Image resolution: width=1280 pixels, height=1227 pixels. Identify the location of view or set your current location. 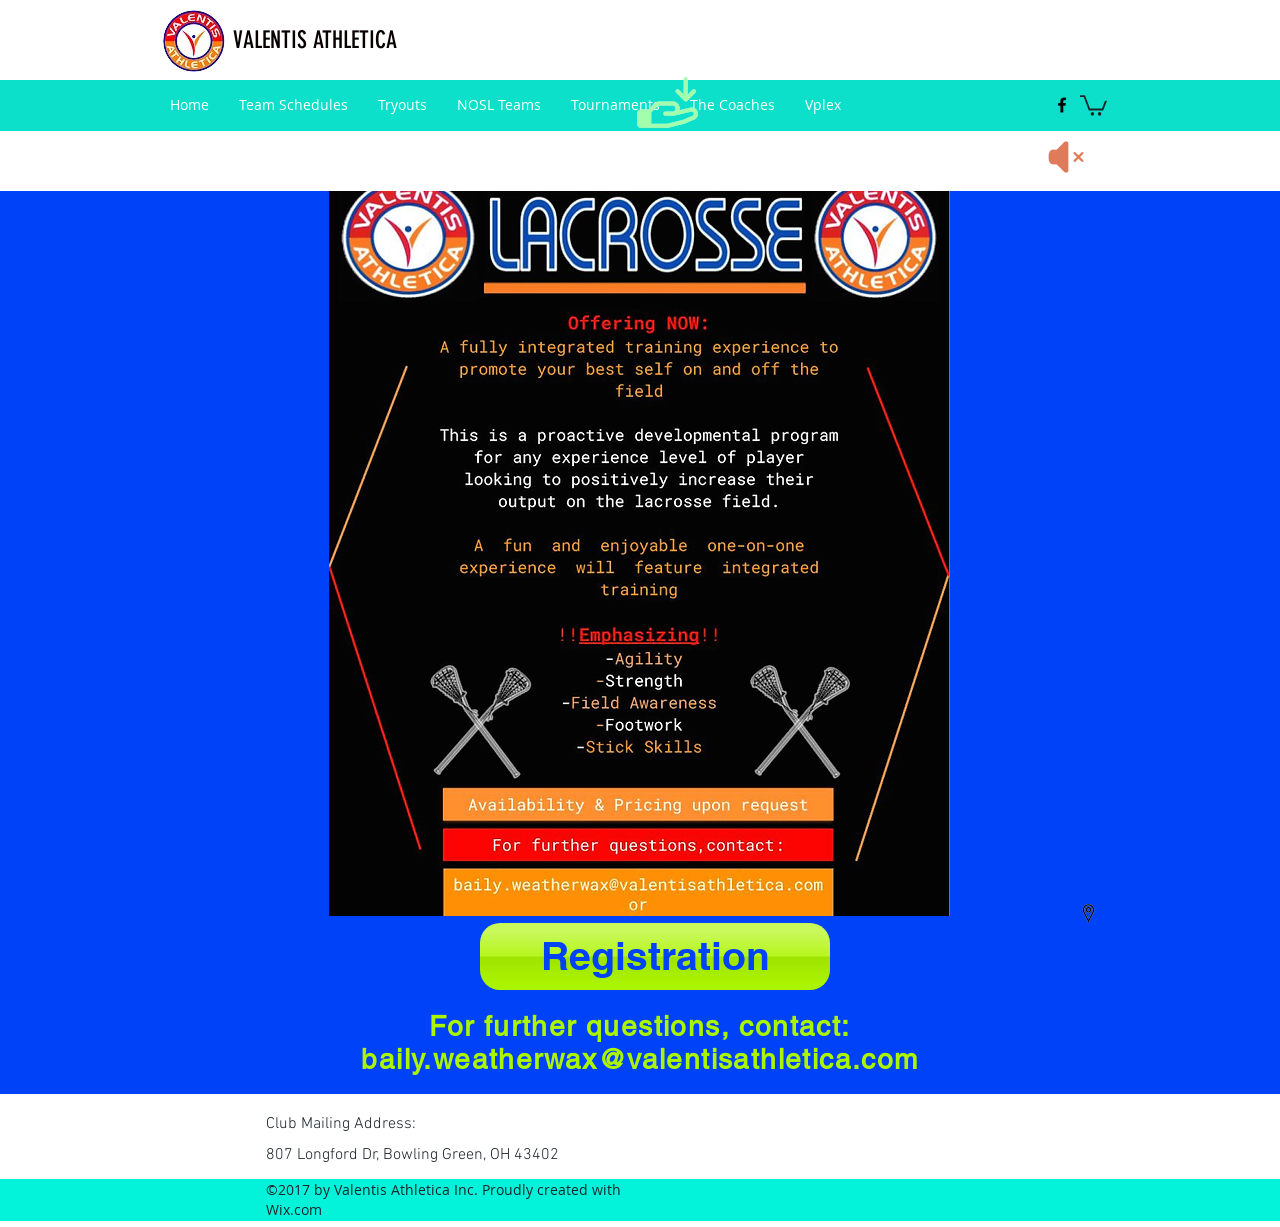
(1088, 913).